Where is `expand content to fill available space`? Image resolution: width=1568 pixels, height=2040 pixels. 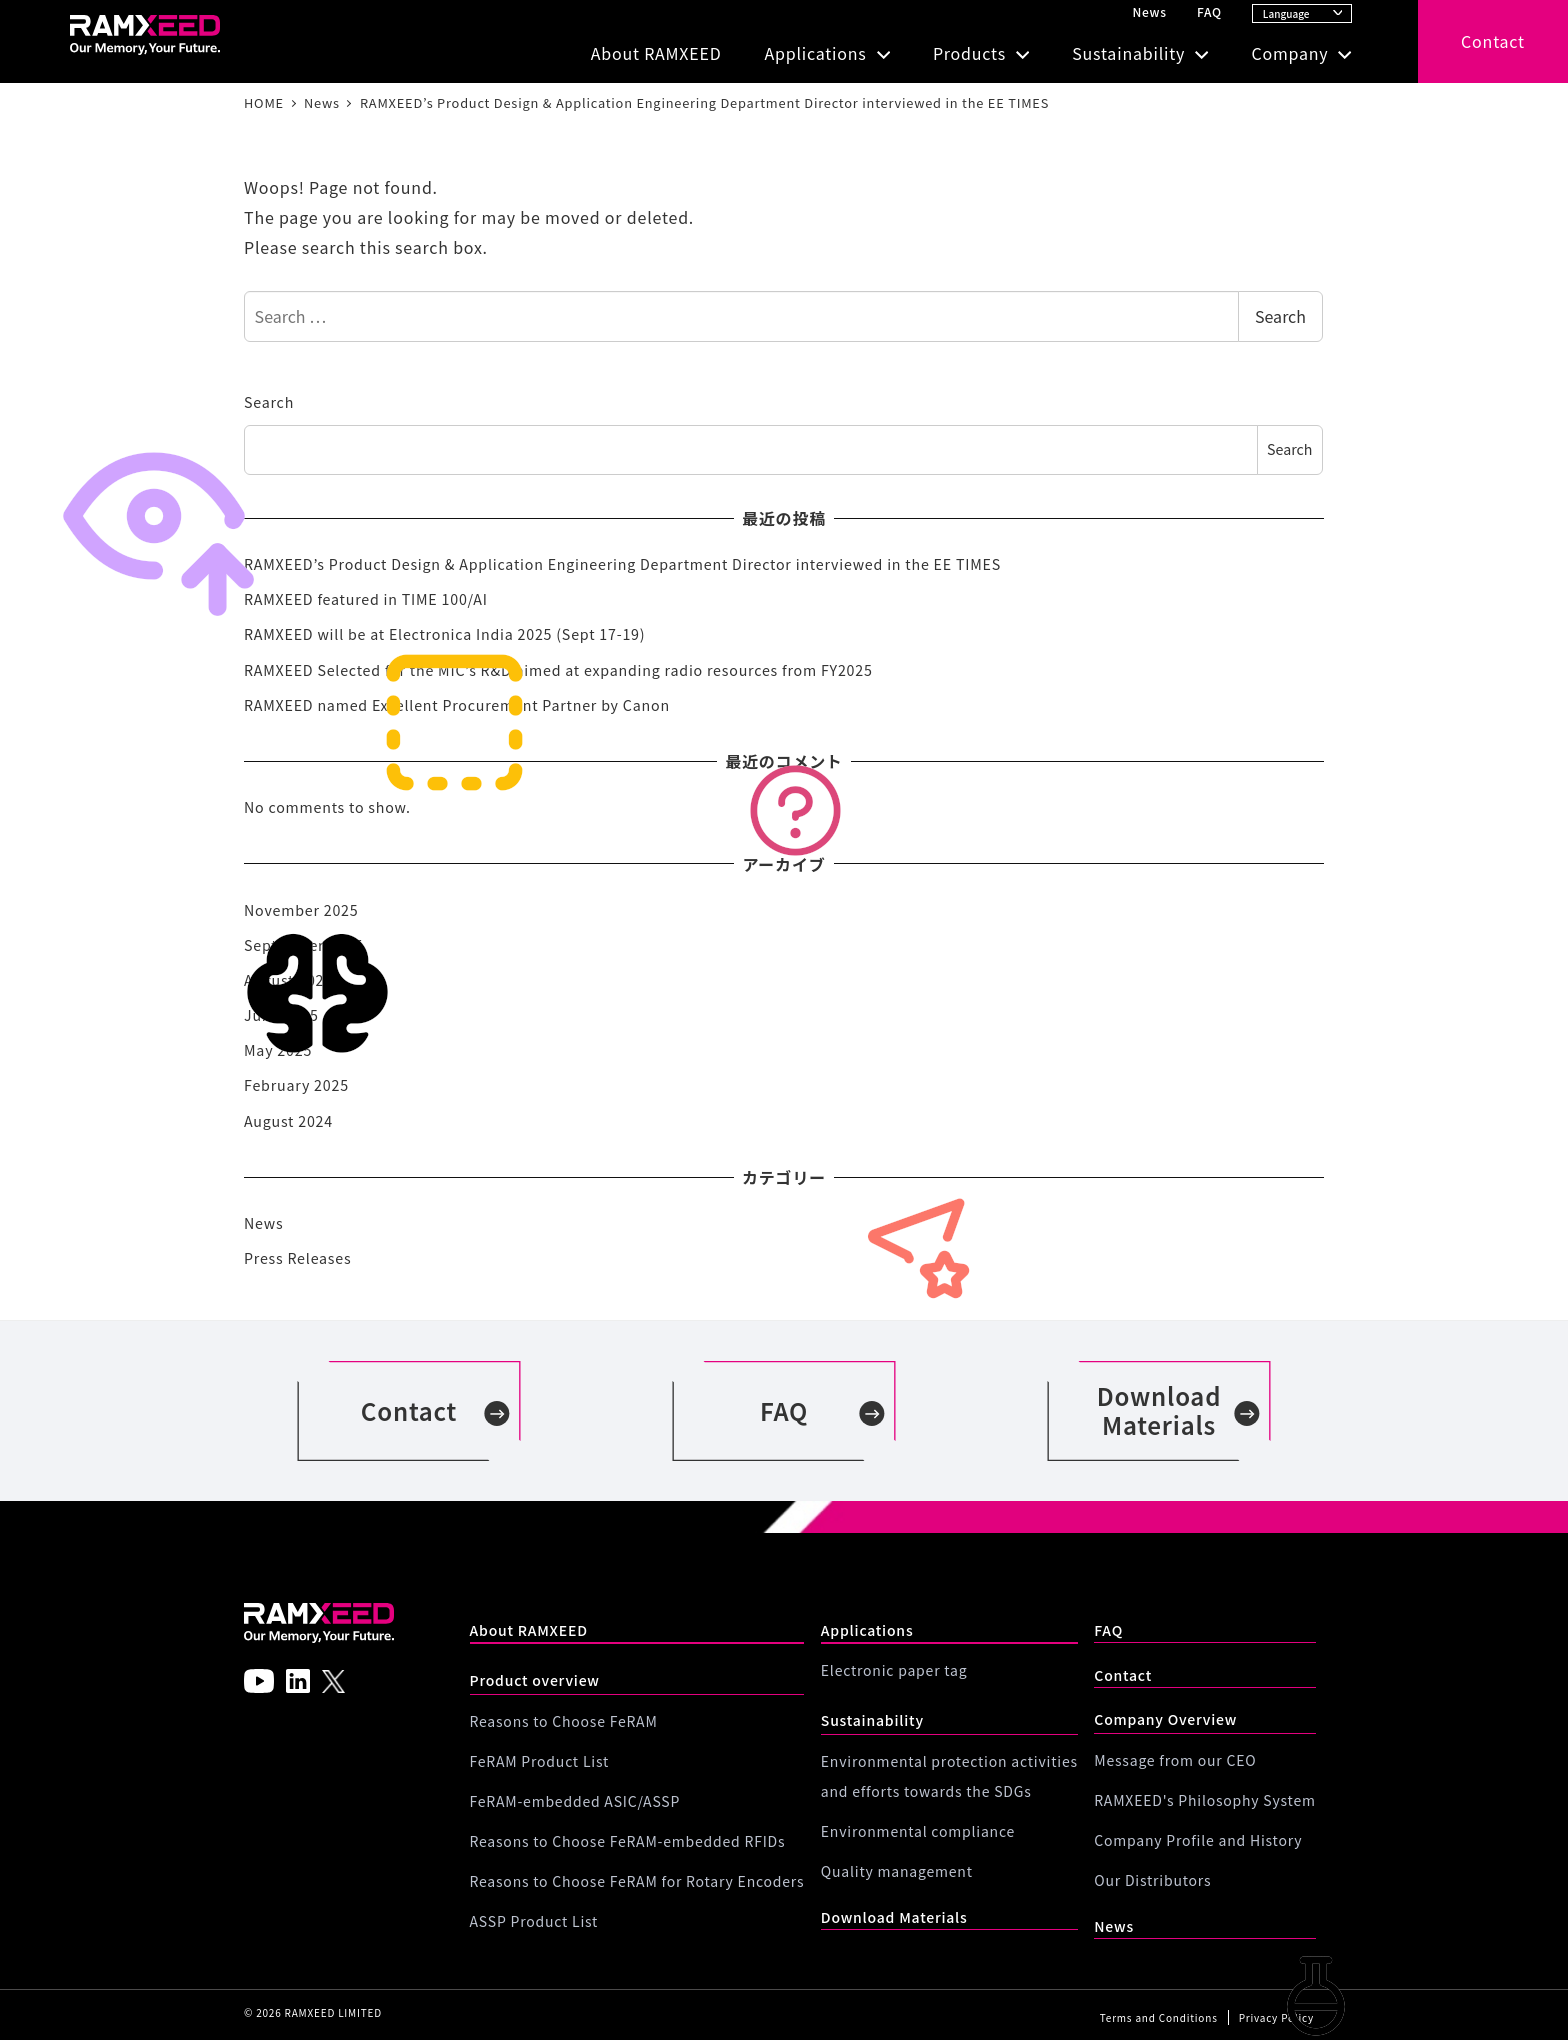
expand content to fill available space is located at coordinates (454, 722).